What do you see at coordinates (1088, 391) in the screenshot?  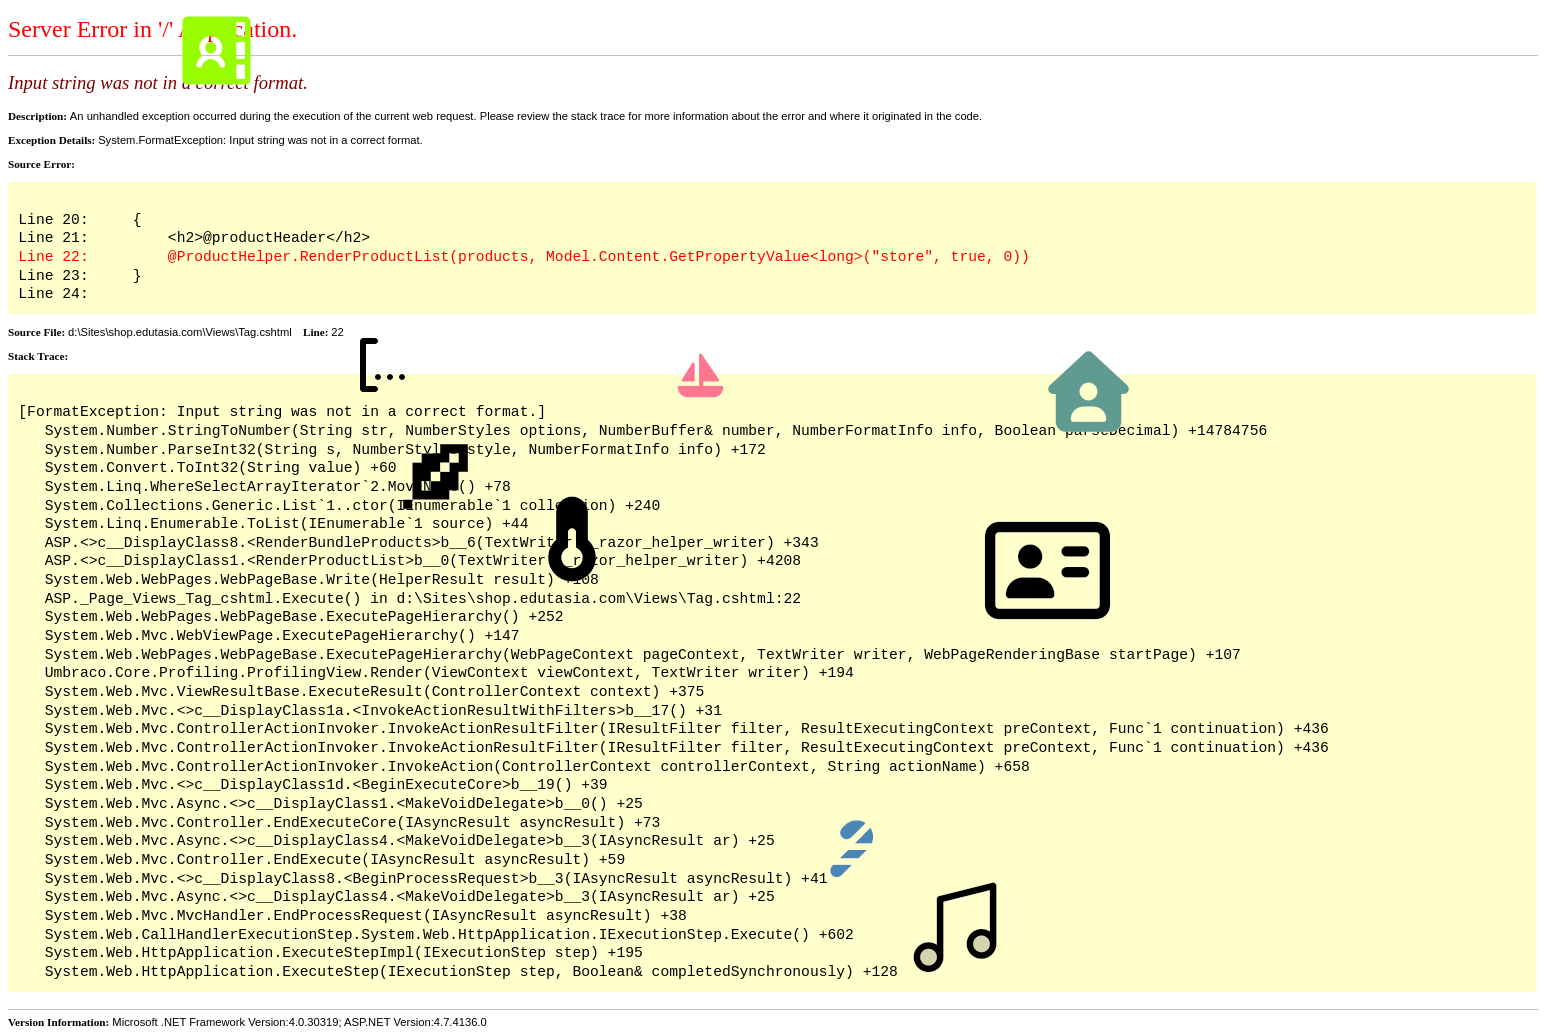 I see `view your home profile` at bounding box center [1088, 391].